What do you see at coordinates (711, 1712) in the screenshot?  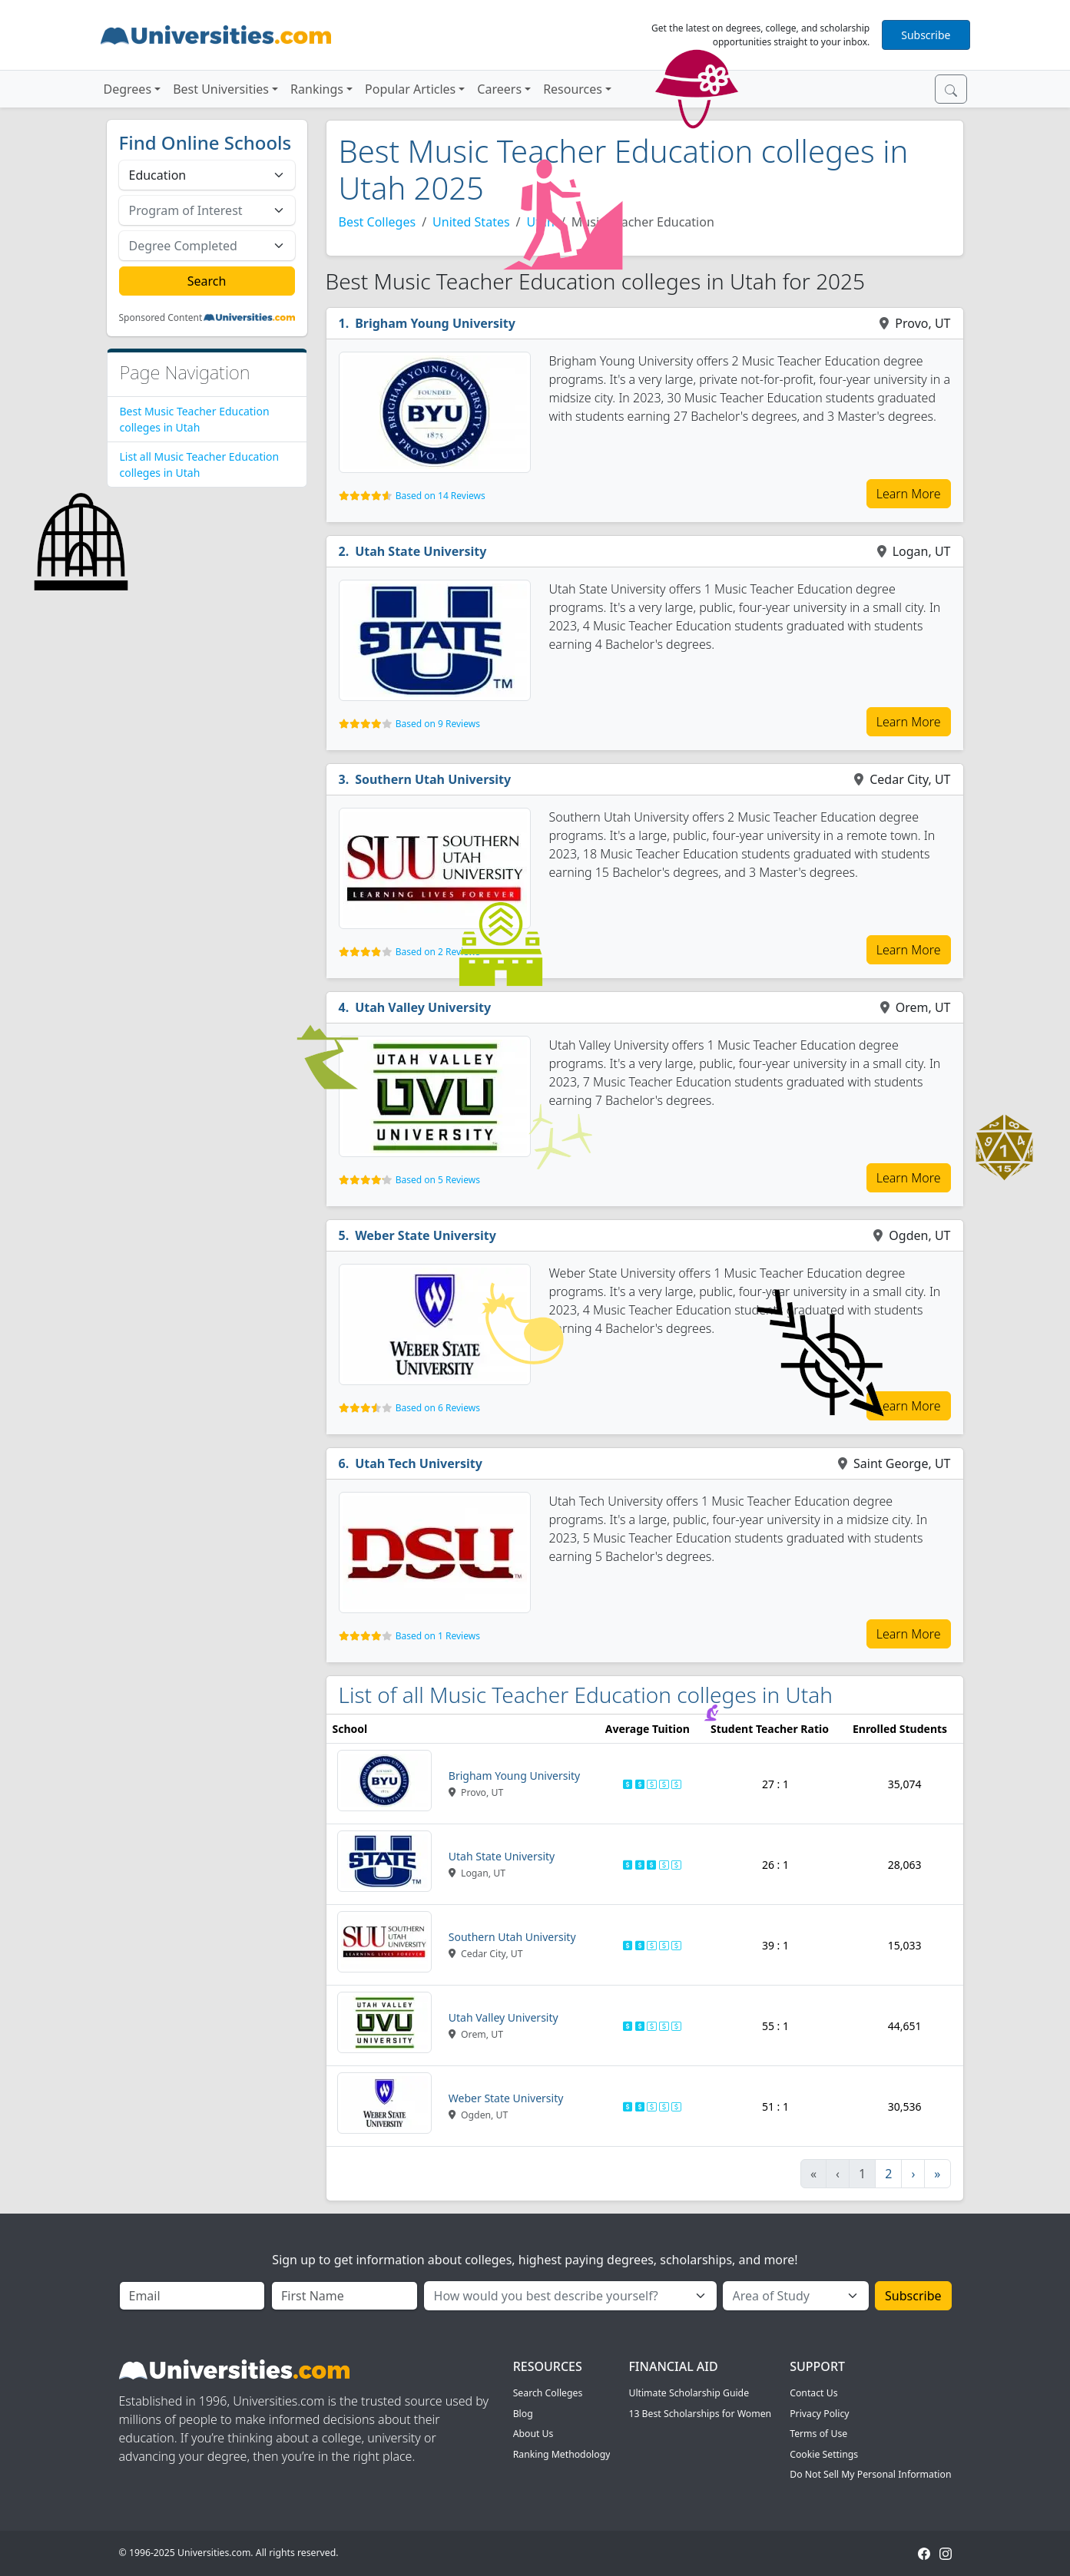 I see `indicates a prayer or meditation area` at bounding box center [711, 1712].